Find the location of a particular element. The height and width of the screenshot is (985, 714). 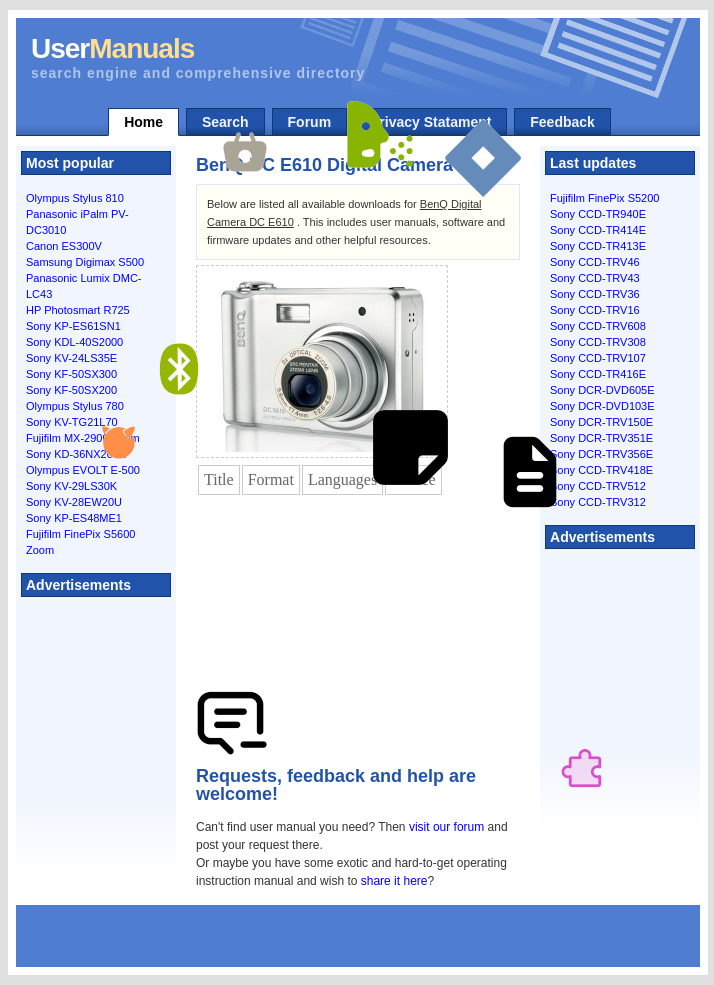

view document details is located at coordinates (530, 472).